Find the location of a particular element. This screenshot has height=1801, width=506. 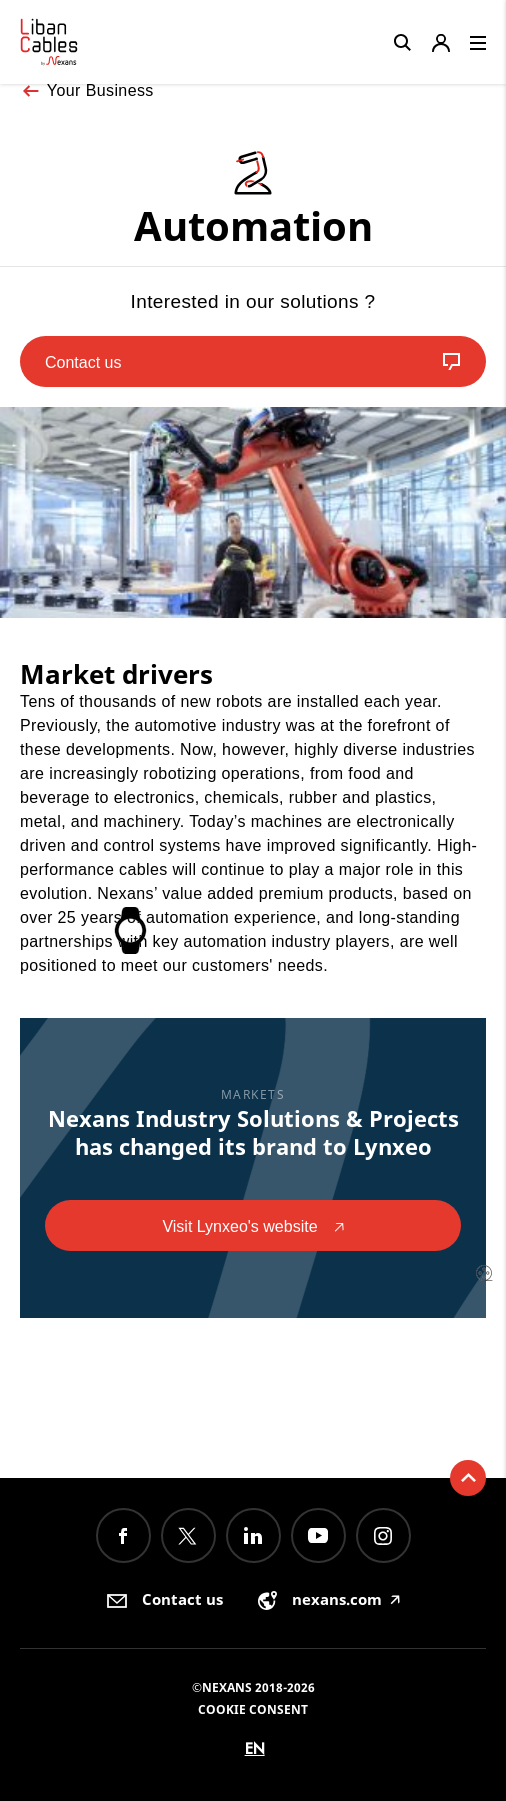

insert a chart or graph into a document is located at coordinates (395, 1762).